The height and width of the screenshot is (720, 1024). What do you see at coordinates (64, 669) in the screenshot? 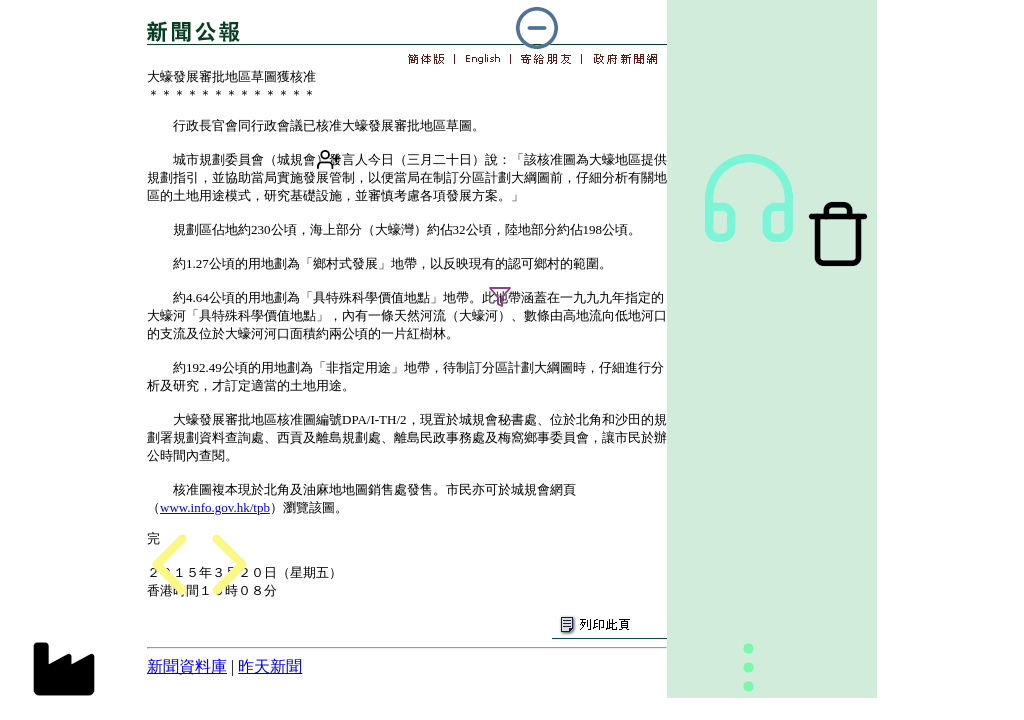
I see `view industrial or manufacturing settings` at bounding box center [64, 669].